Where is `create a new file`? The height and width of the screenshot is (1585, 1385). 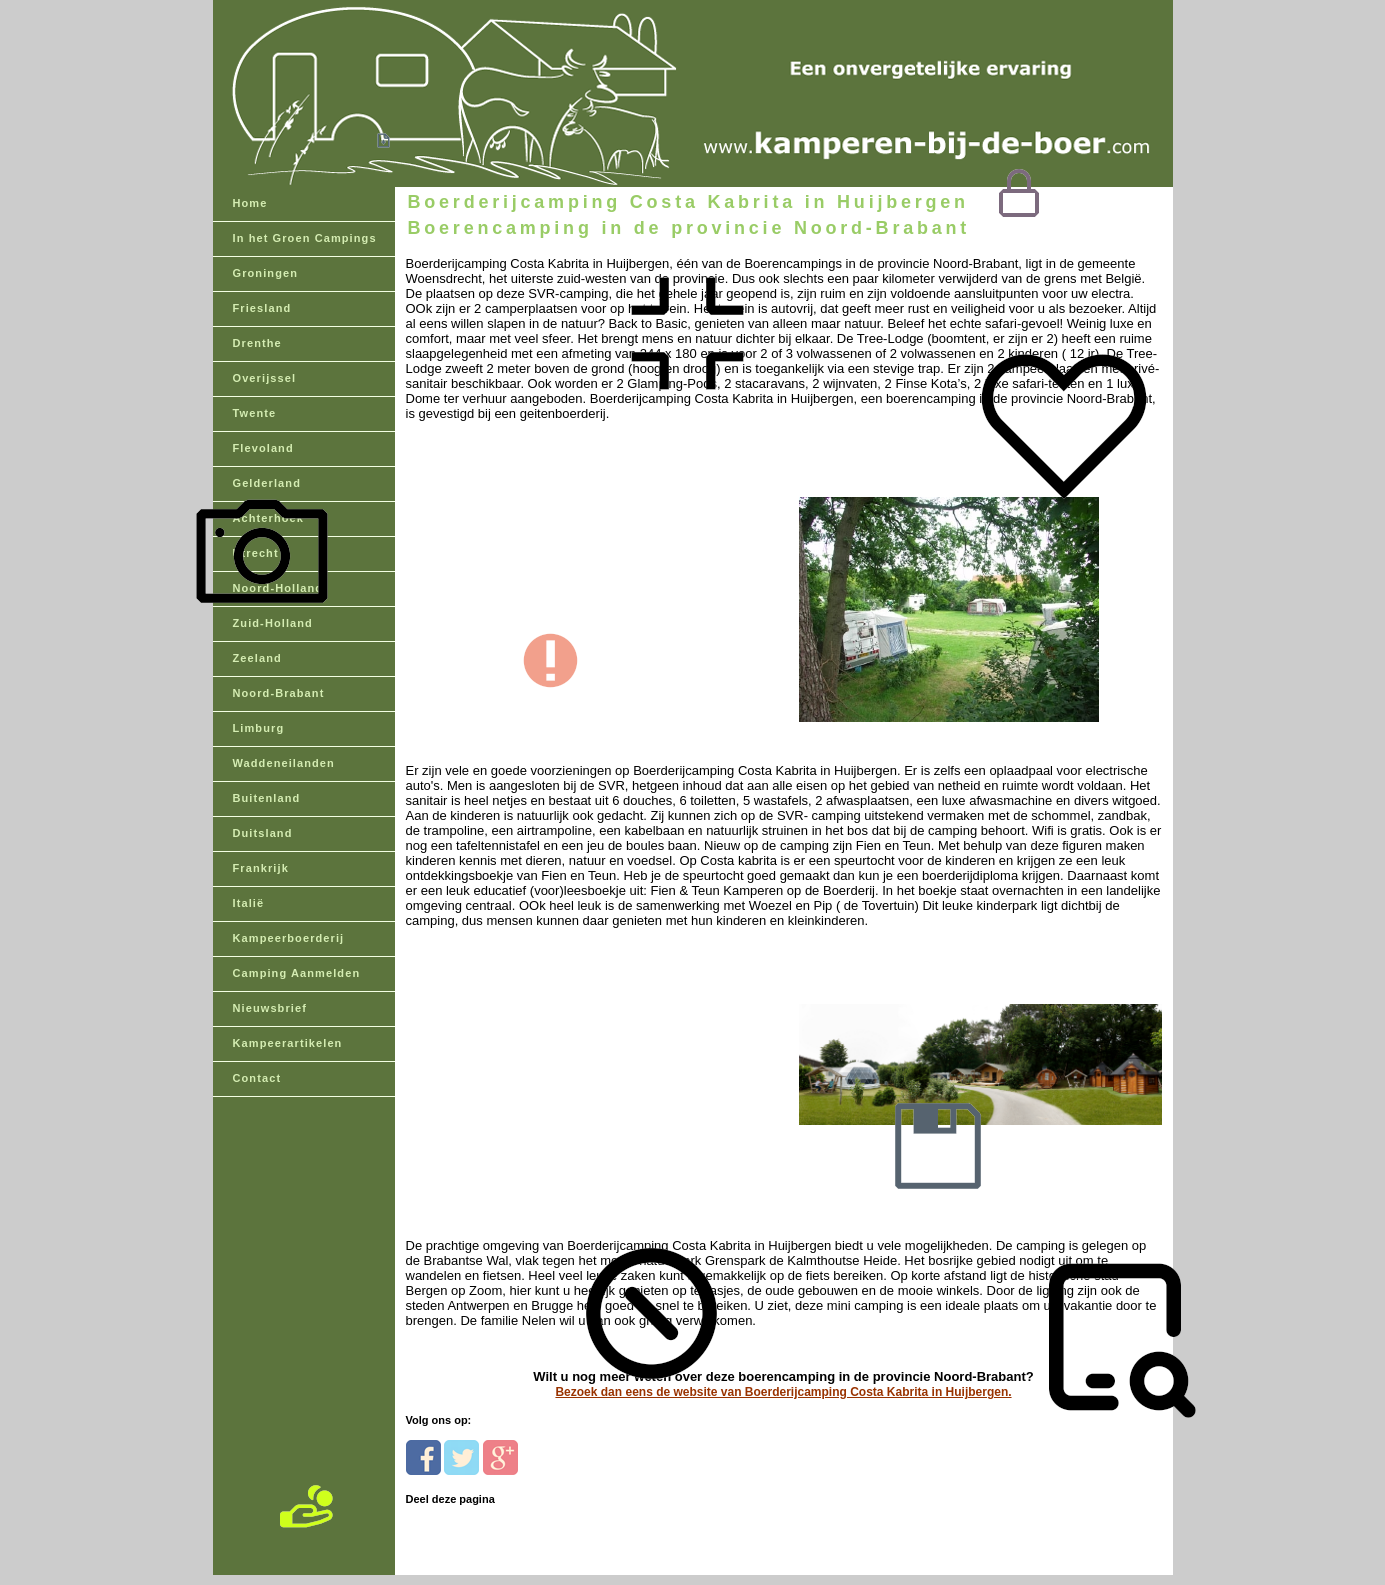 create a new file is located at coordinates (383, 140).